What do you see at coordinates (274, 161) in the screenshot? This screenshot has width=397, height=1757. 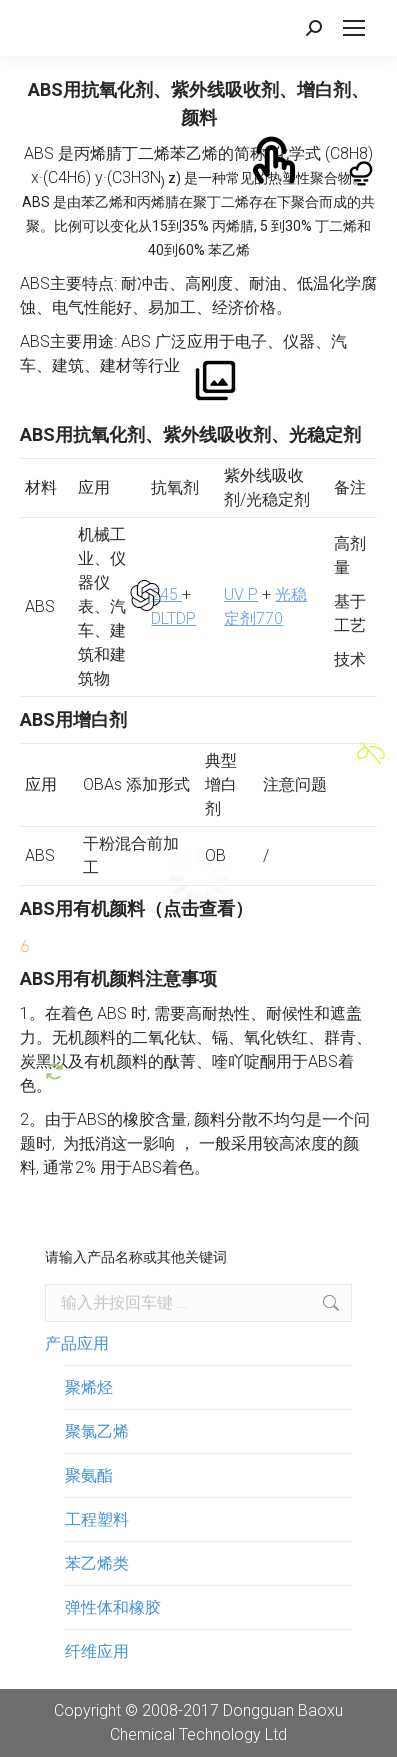 I see `tap to interact with this element` at bounding box center [274, 161].